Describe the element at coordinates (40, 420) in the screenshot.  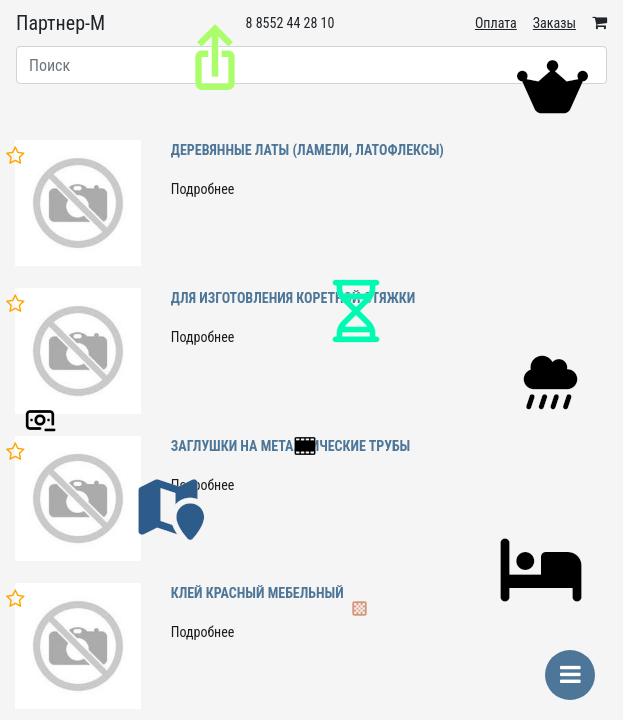
I see `subtract funds or reduce balance` at that location.